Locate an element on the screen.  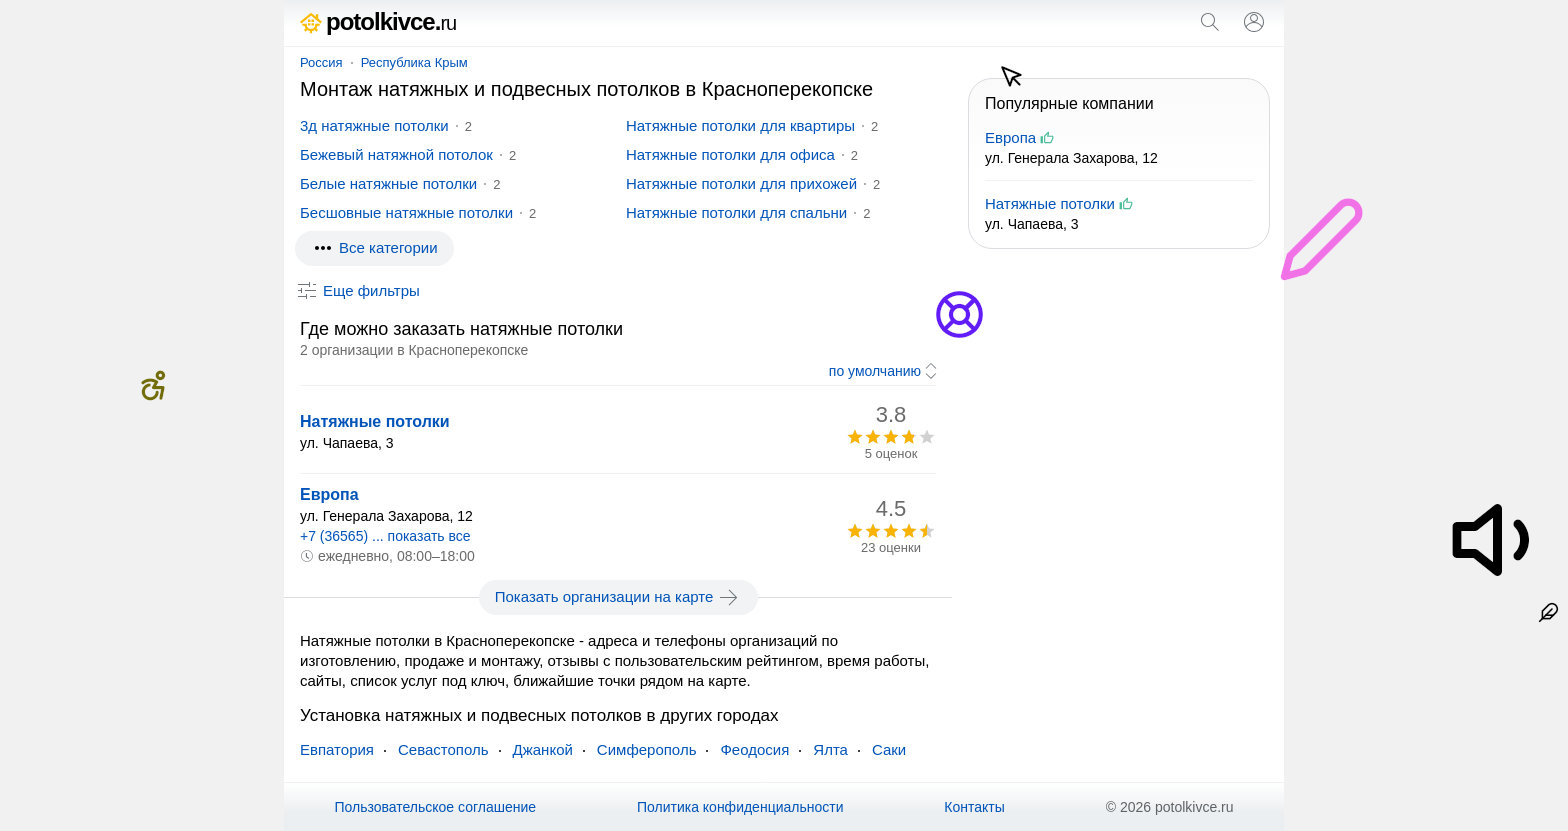
compose a new message or note is located at coordinates (1548, 612).